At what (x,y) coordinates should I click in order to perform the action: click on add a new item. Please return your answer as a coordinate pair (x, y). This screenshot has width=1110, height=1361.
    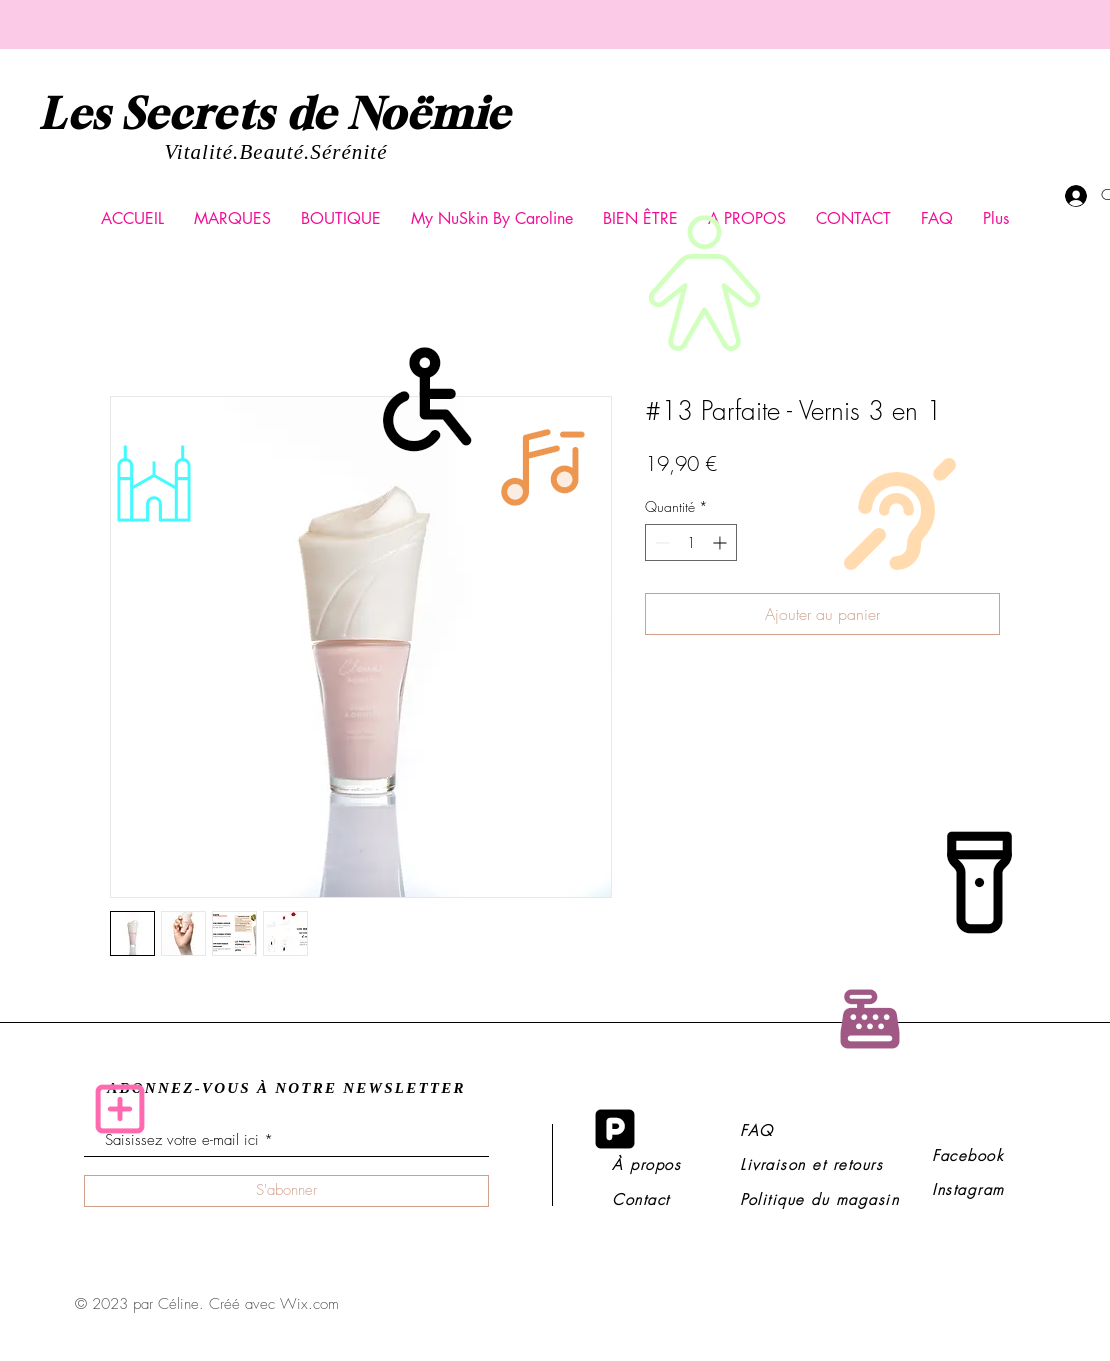
    Looking at the image, I should click on (120, 1109).